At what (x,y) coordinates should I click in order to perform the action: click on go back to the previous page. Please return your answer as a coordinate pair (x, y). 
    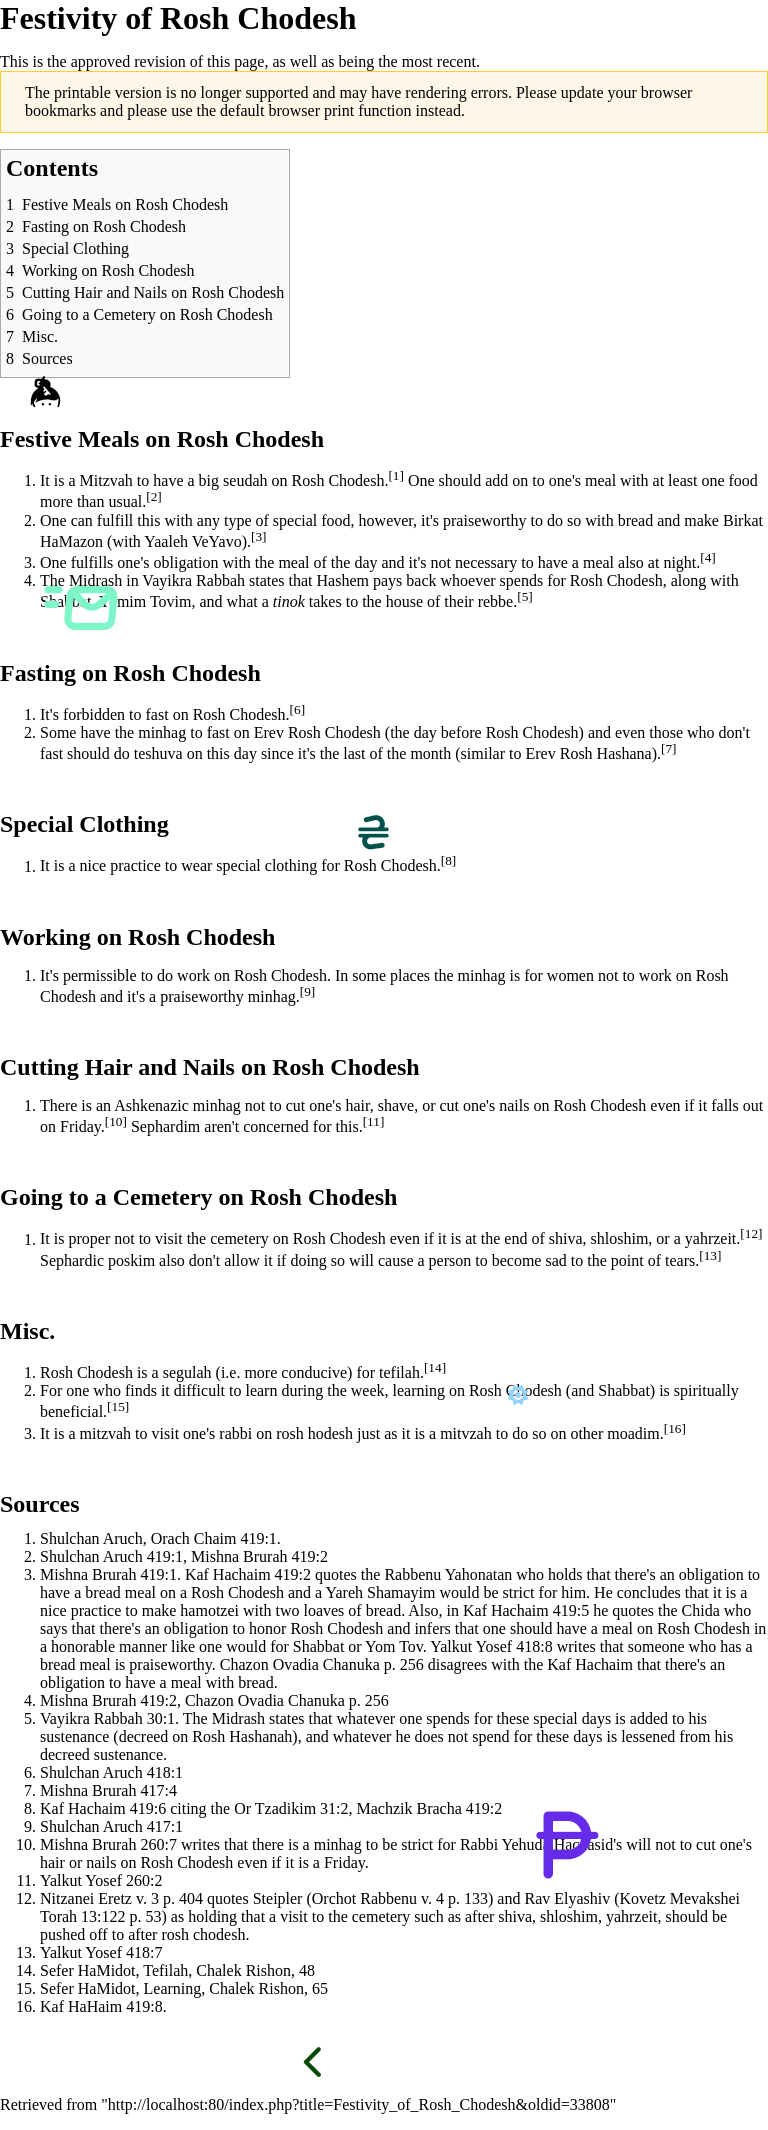
    Looking at the image, I should click on (315, 2062).